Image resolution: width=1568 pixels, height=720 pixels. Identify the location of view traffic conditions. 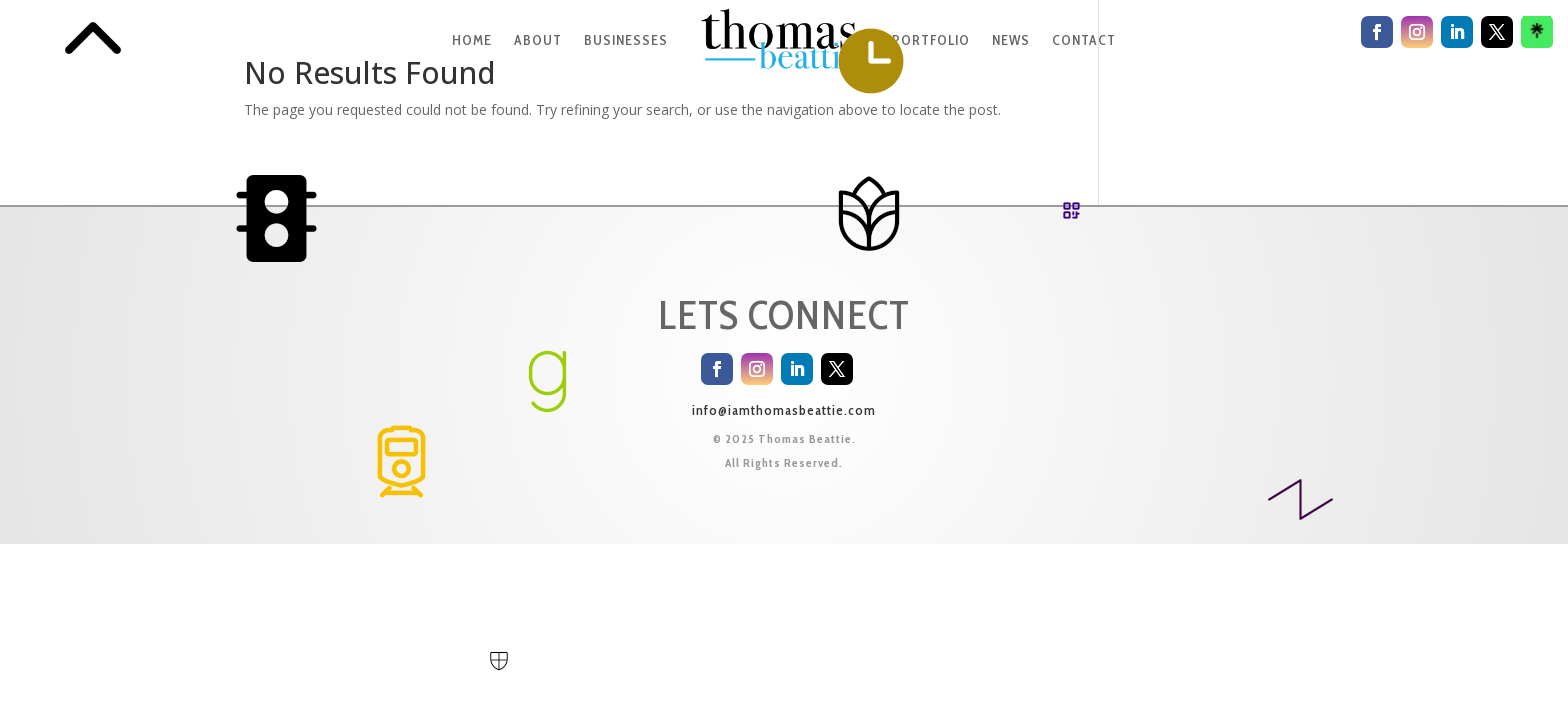
(276, 218).